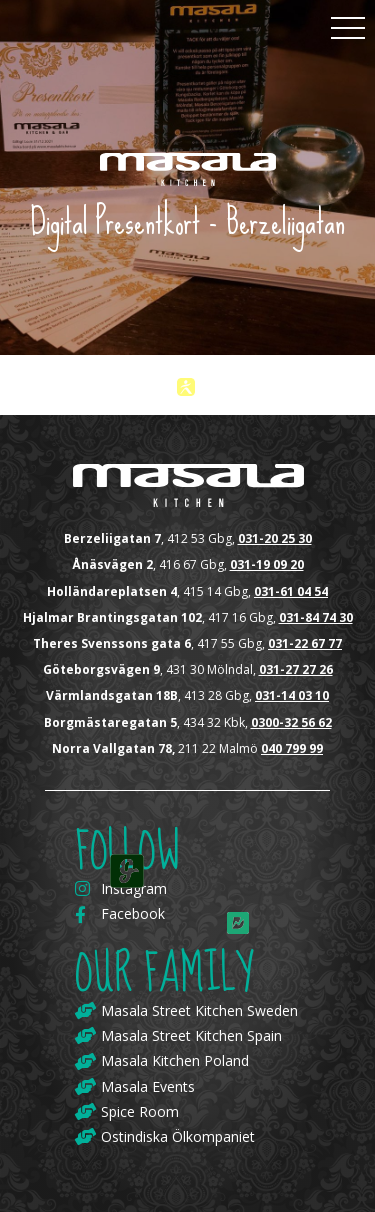 The image size is (375, 1212). Describe the element at coordinates (127, 871) in the screenshot. I see `glide app logo` at that location.